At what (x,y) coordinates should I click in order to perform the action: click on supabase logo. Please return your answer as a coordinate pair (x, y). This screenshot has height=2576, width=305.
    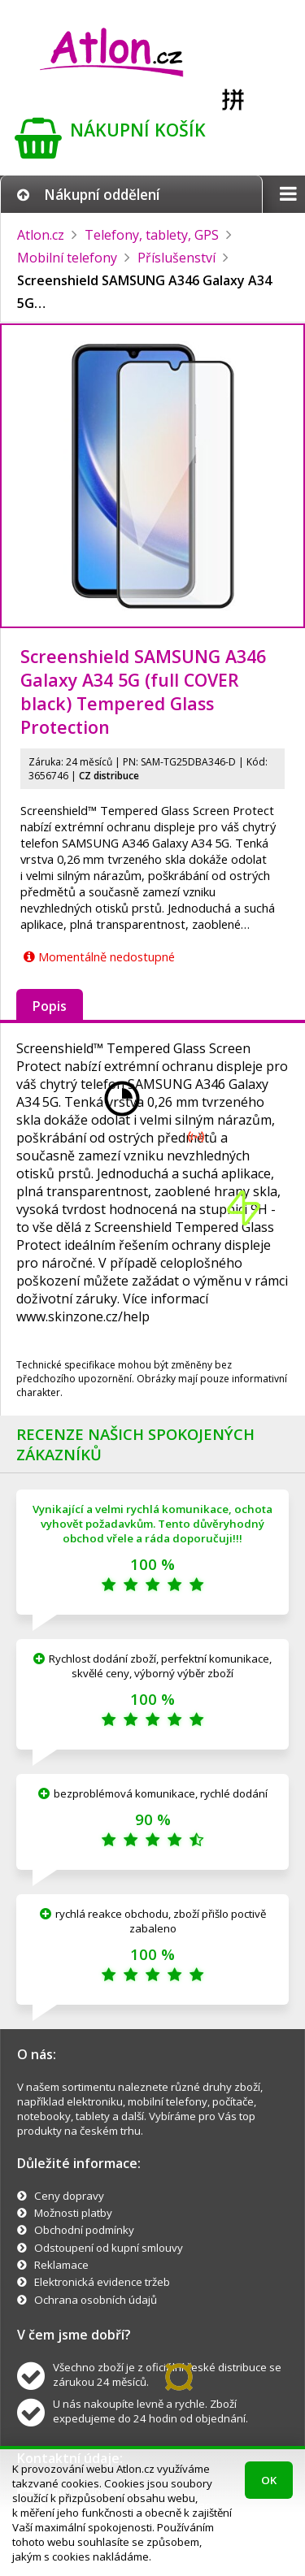
    Looking at the image, I should click on (243, 1208).